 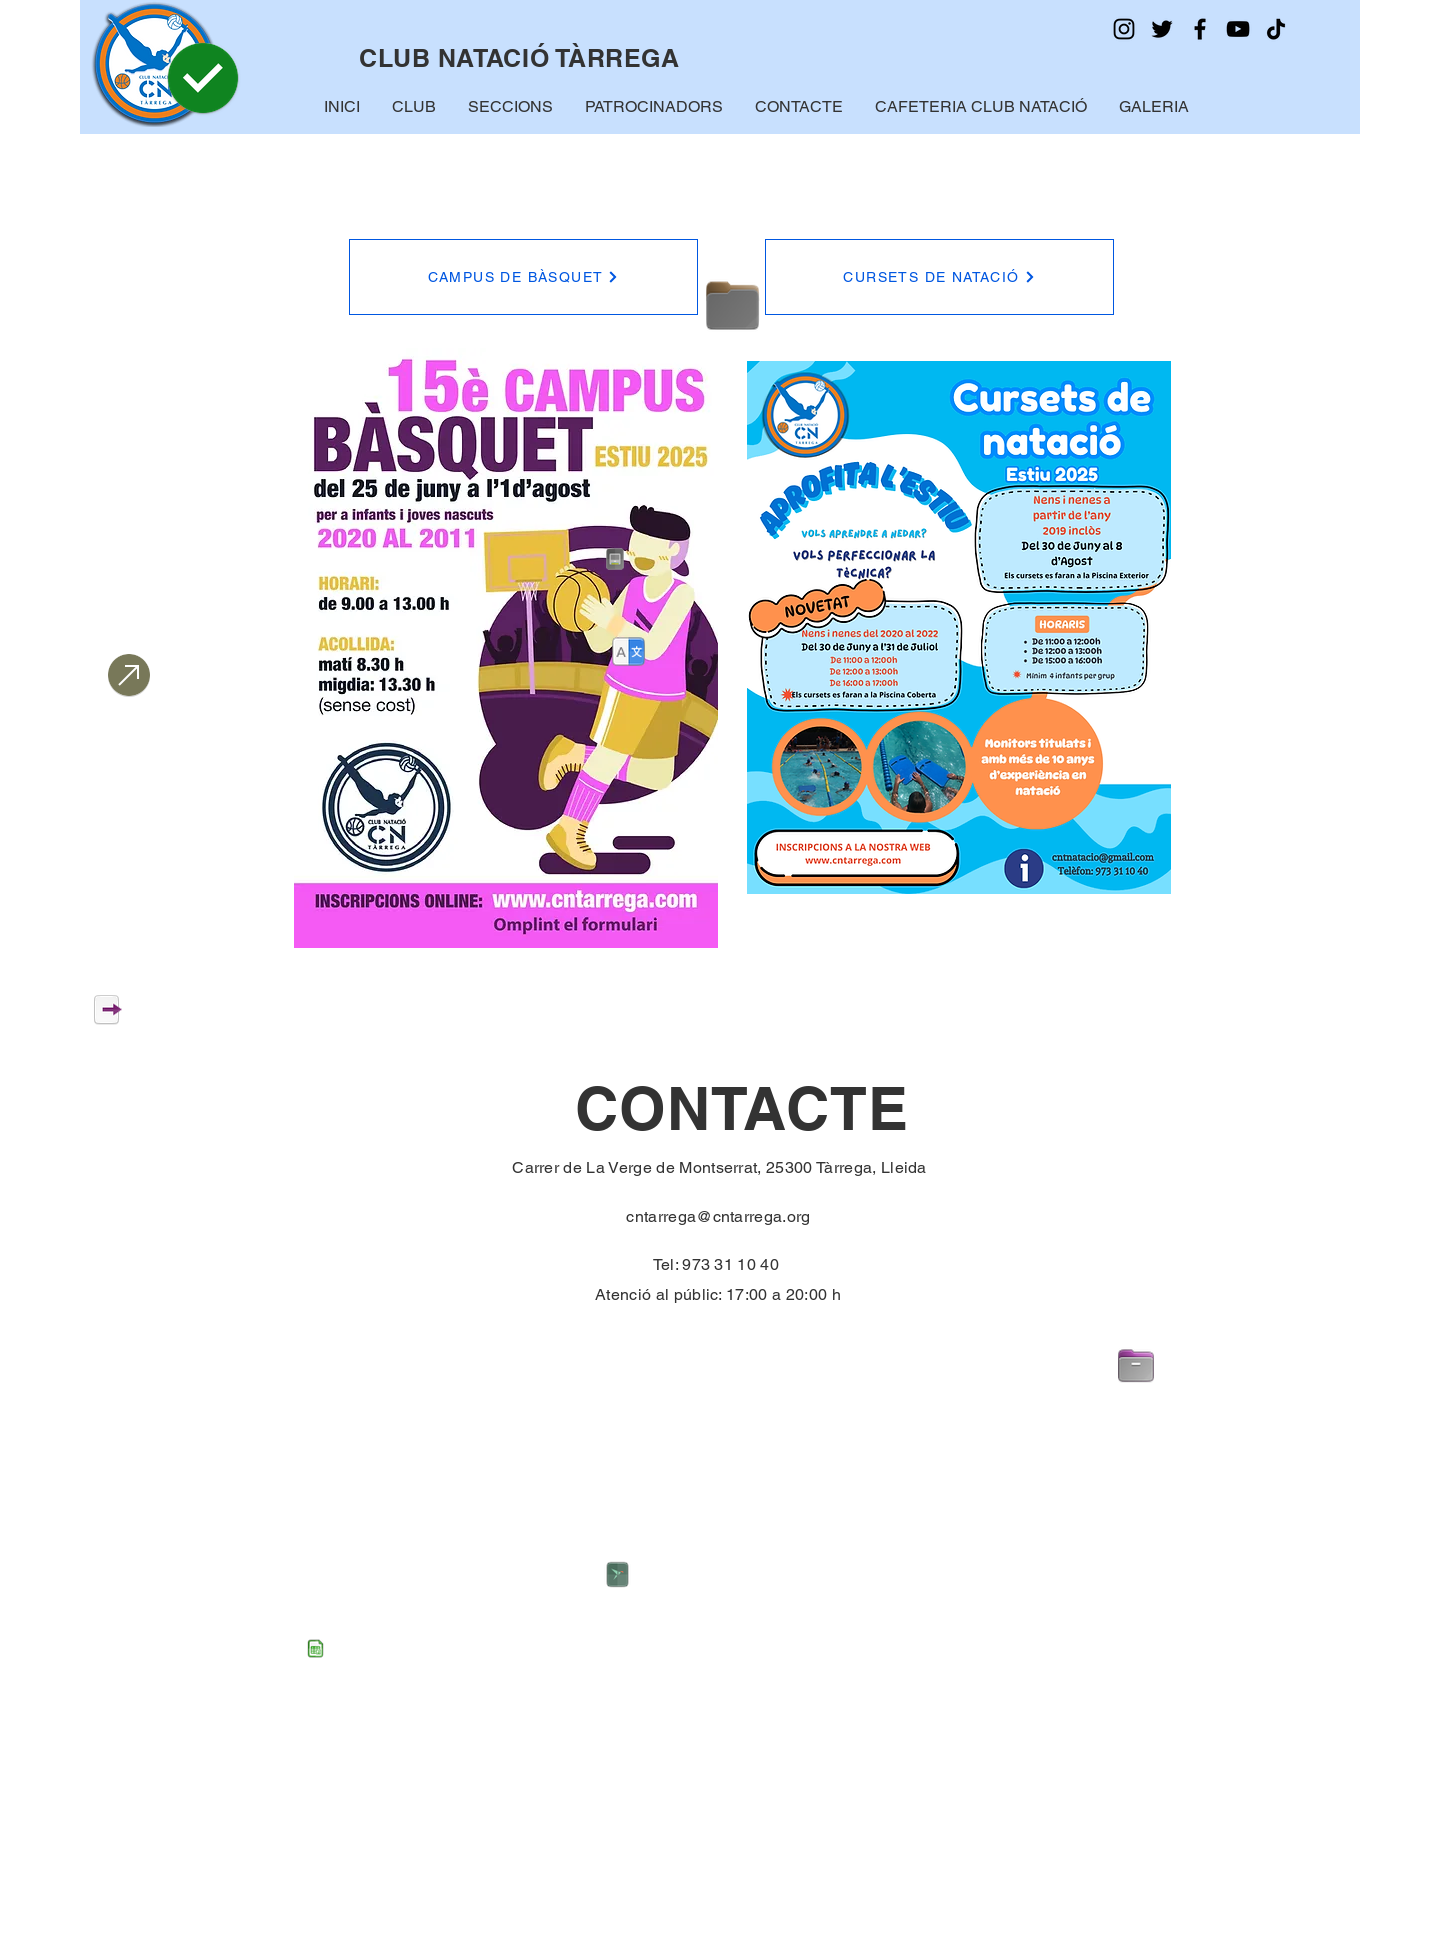 I want to click on indicates a symbolic link or shortcut to another file, so click(x=129, y=675).